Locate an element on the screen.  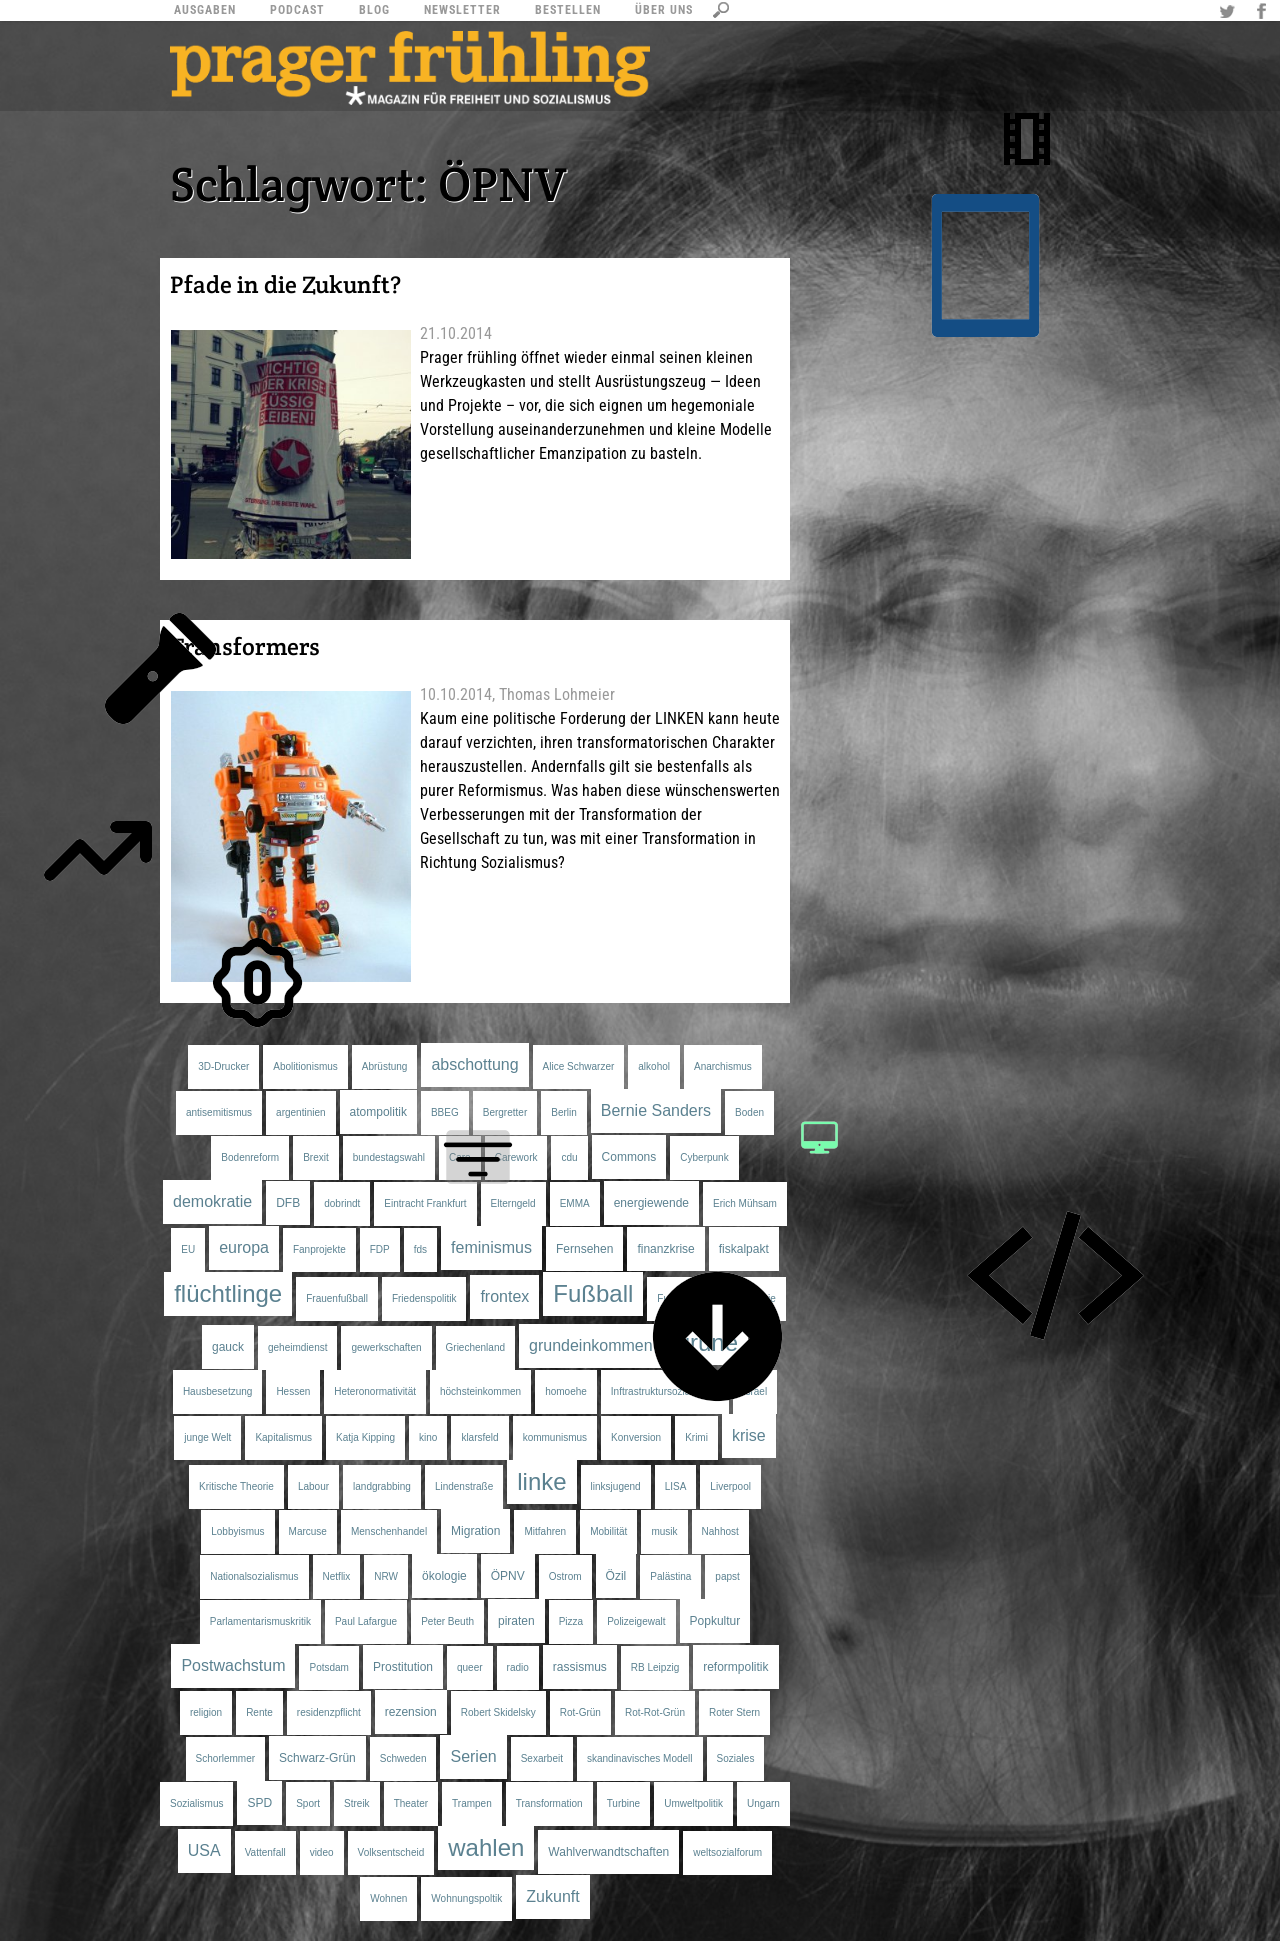
view or edit source code is located at coordinates (1055, 1275).